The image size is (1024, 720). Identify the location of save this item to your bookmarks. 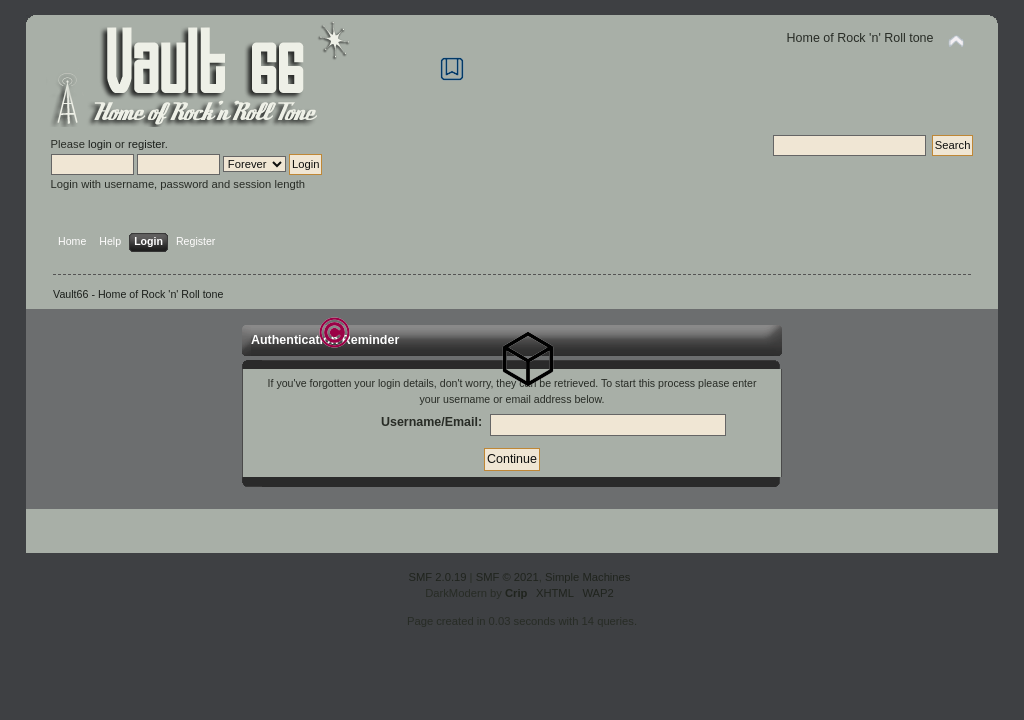
(452, 69).